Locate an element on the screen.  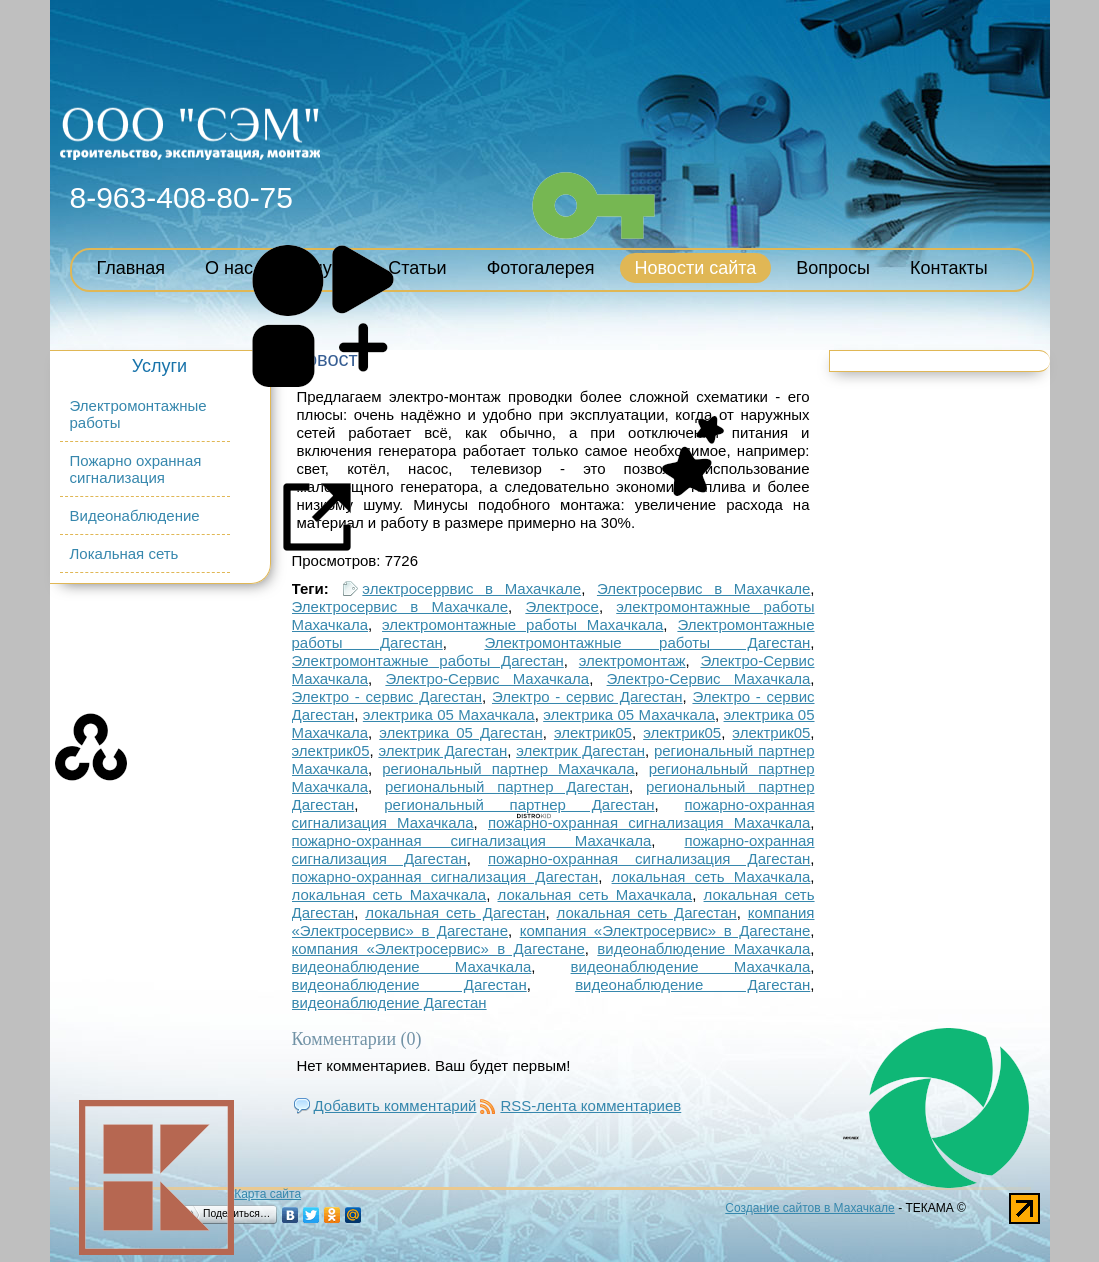
open the flathub app store is located at coordinates (323, 316).